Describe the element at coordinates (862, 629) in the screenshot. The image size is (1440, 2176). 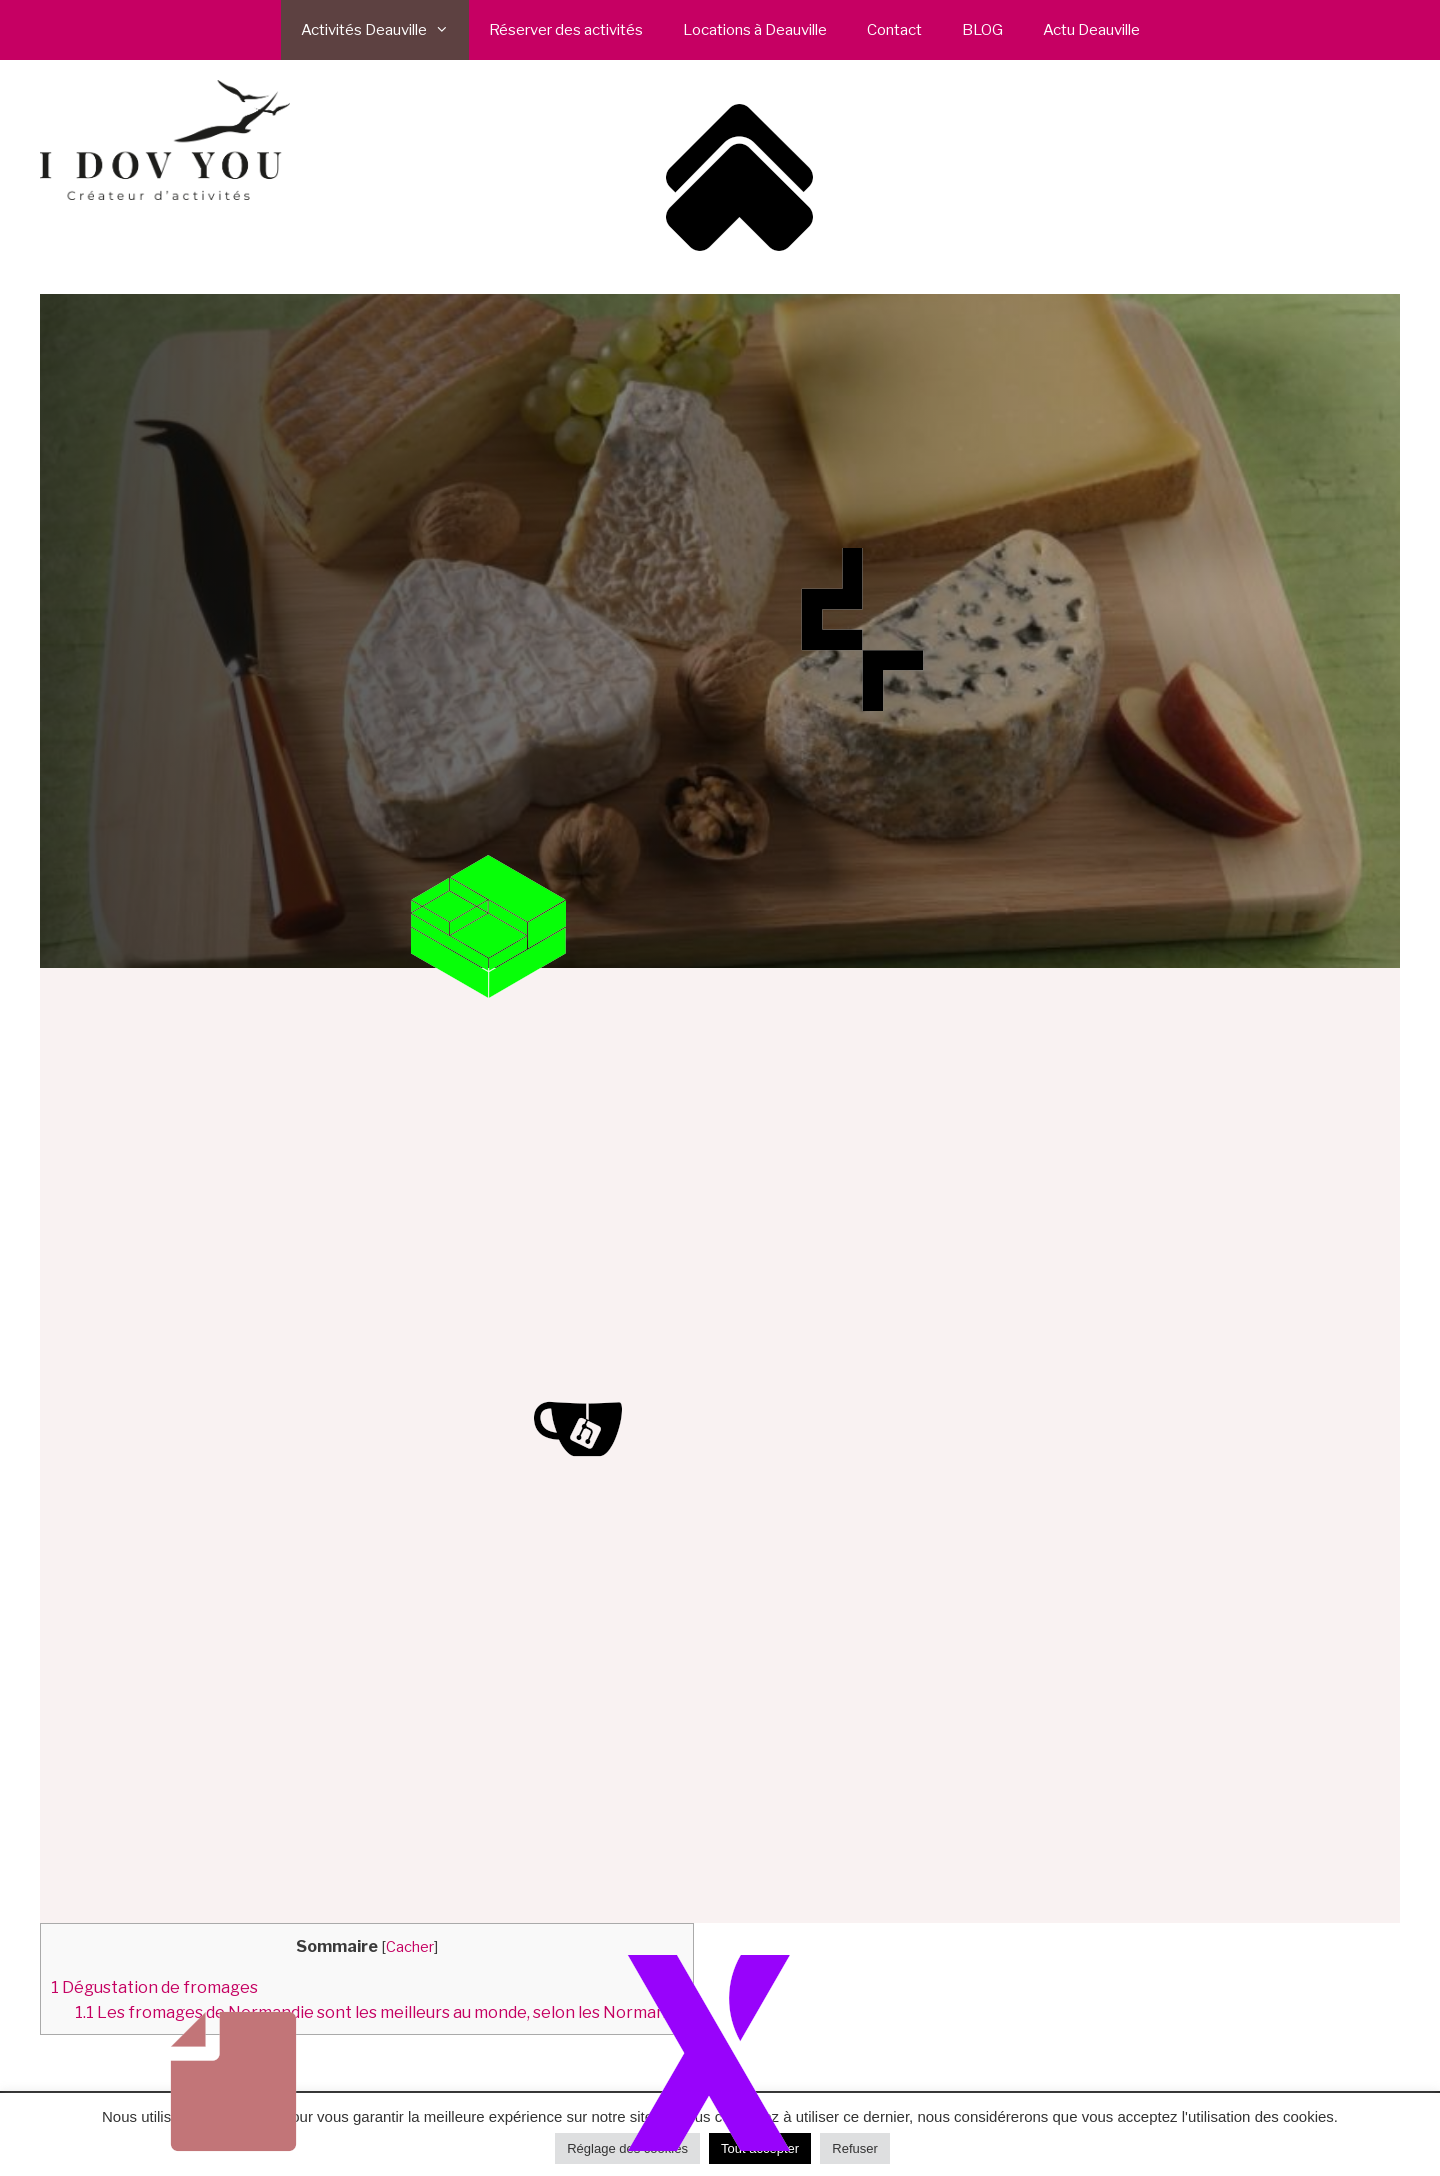
I see `deepcool brand logo` at that location.